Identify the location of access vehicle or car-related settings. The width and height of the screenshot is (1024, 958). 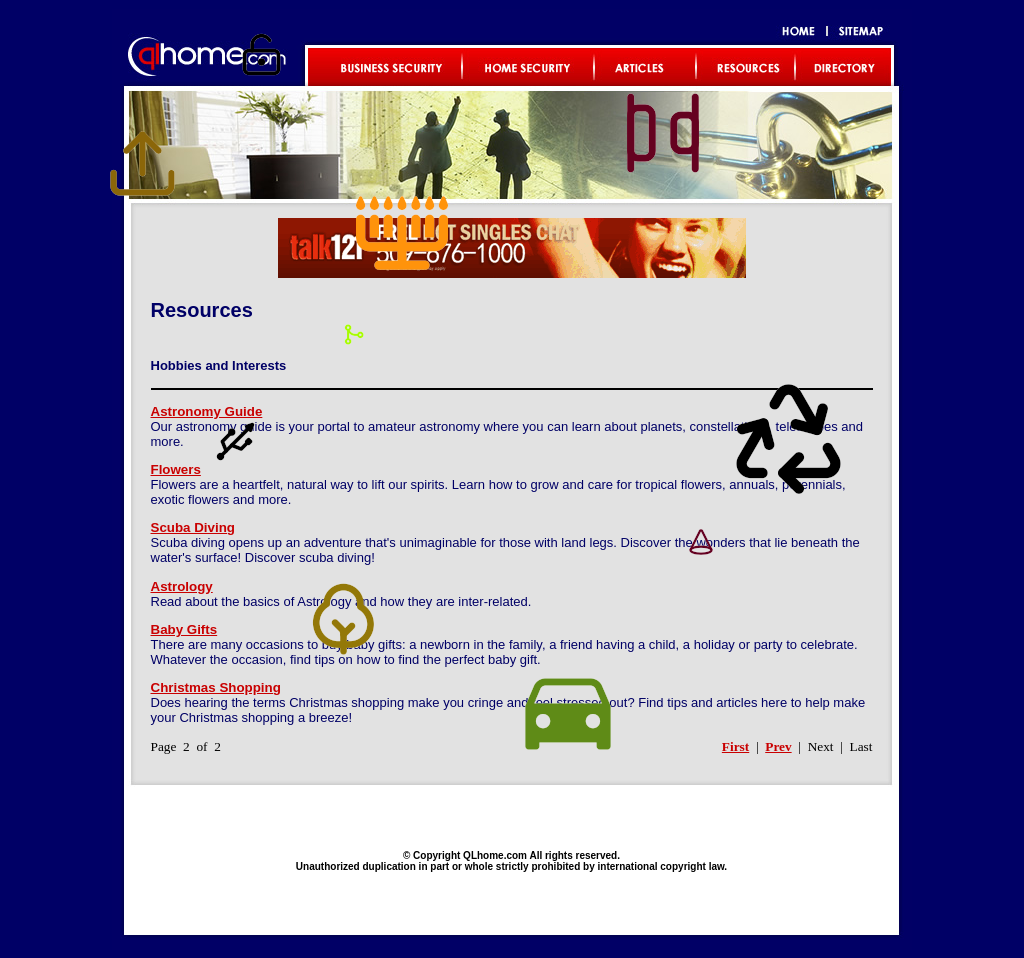
(568, 714).